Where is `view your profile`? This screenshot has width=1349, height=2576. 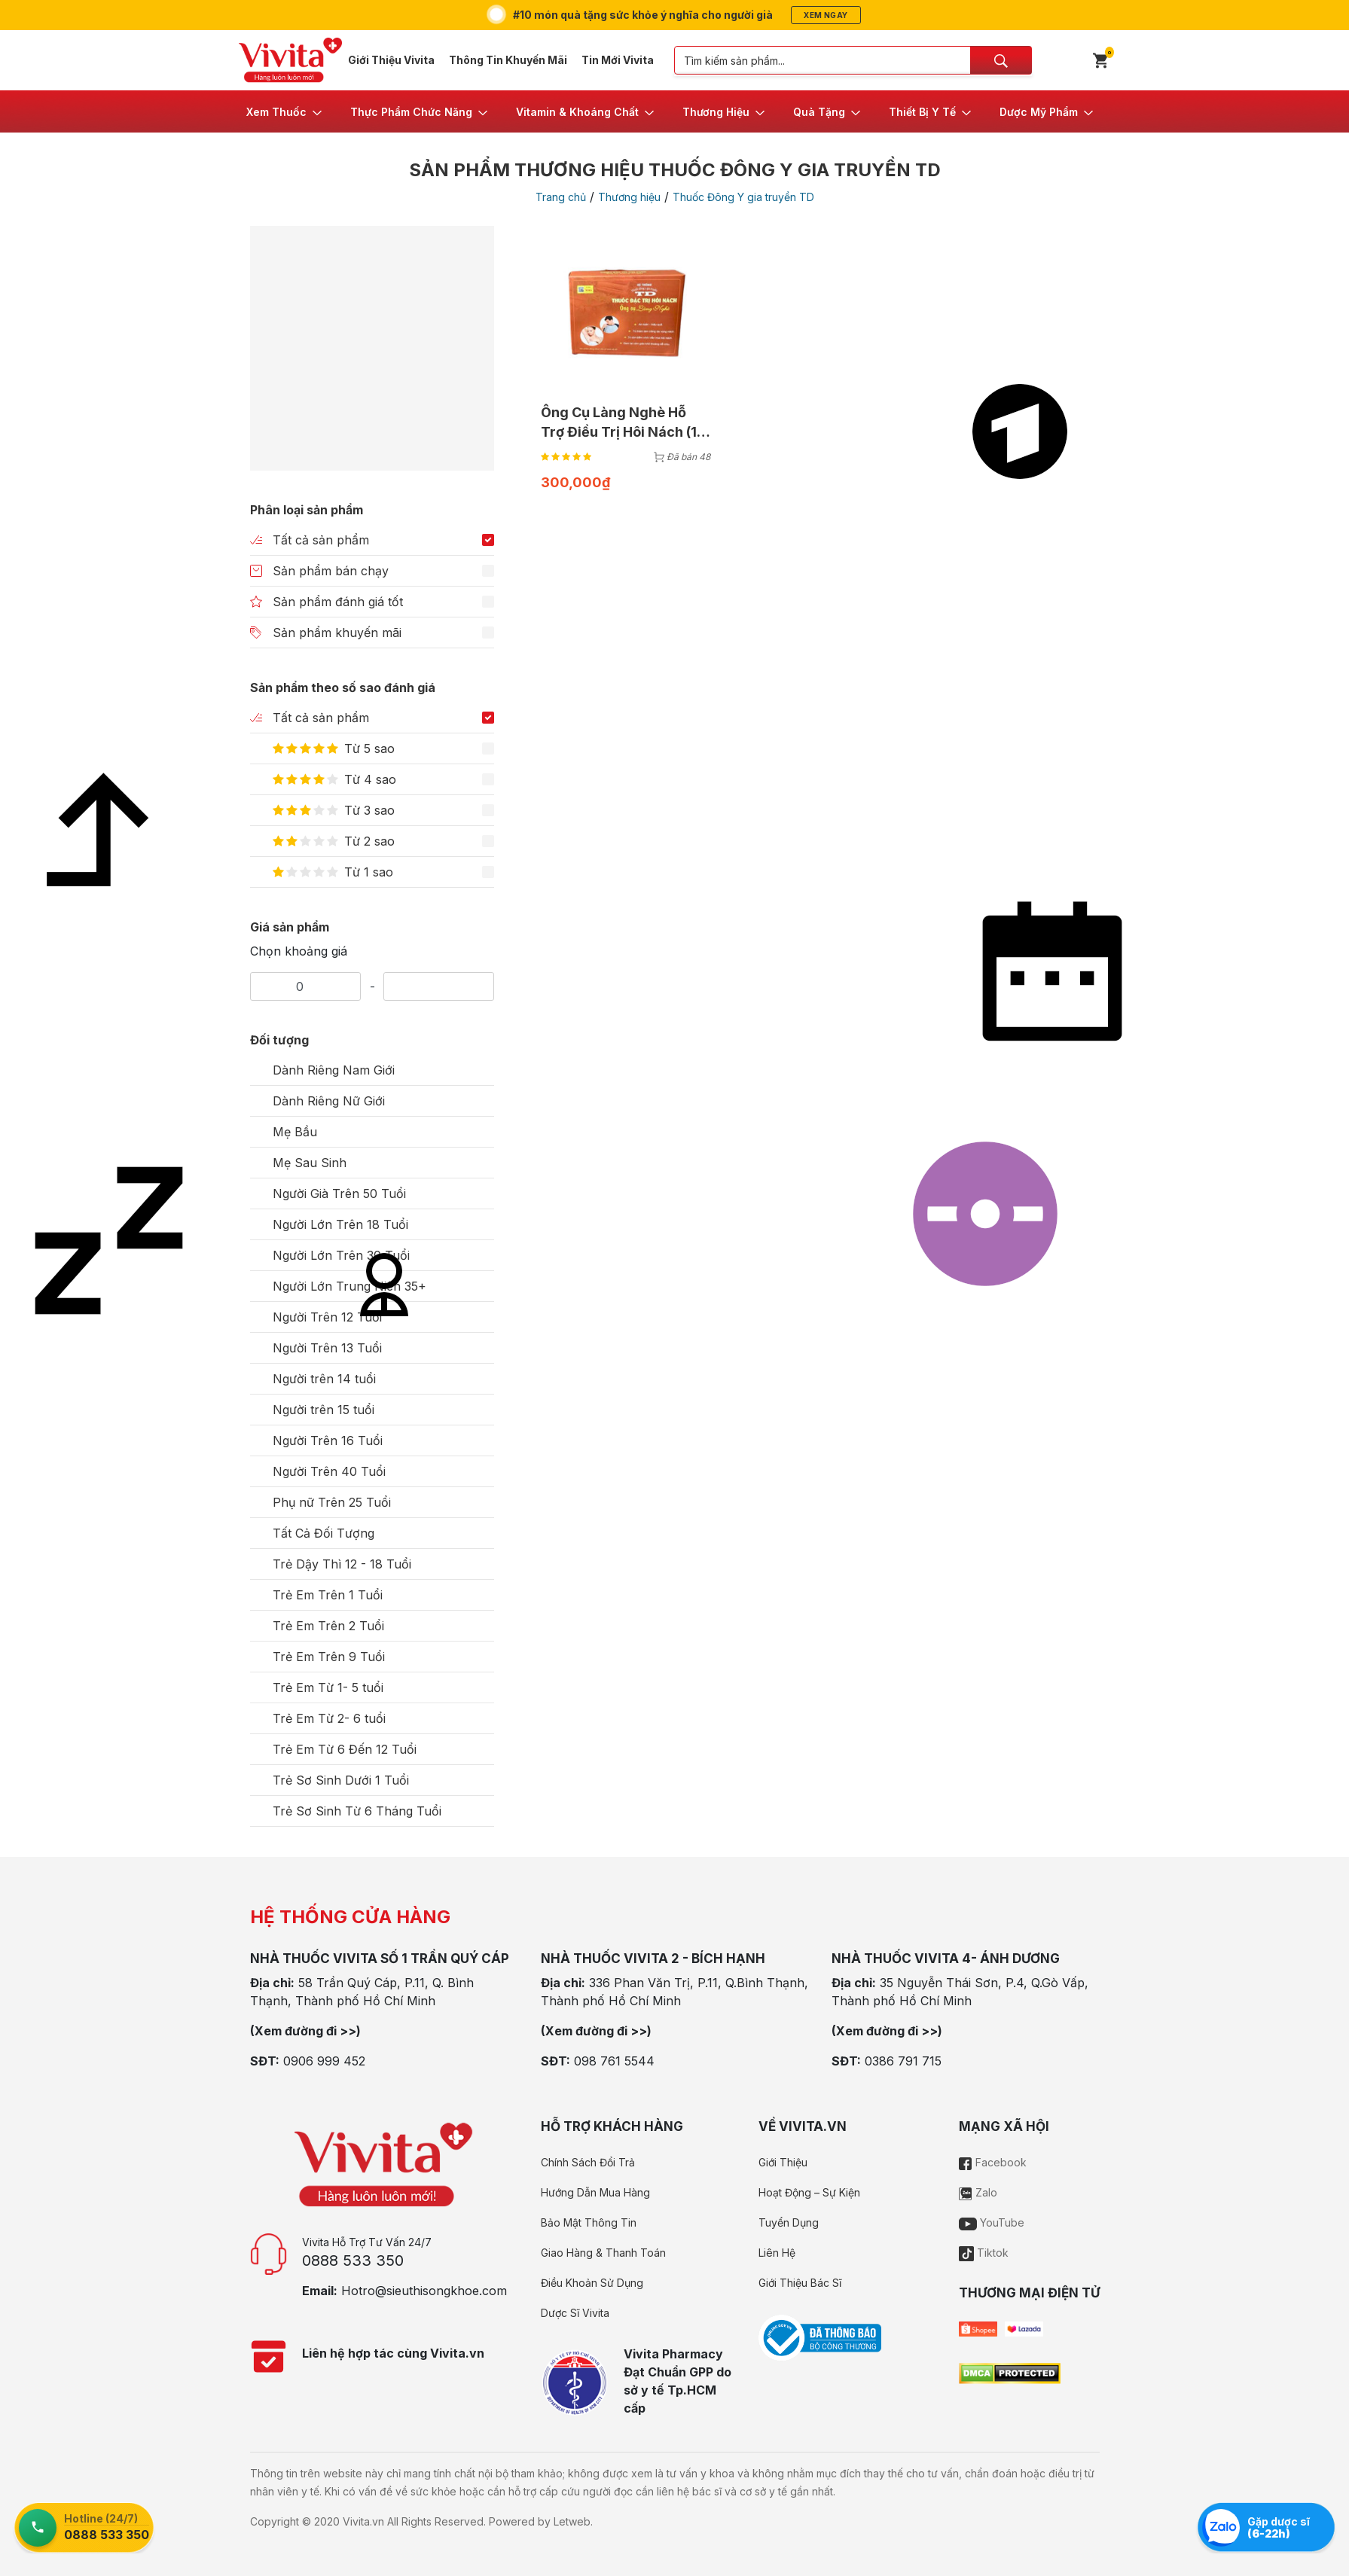
view your profile is located at coordinates (384, 1286).